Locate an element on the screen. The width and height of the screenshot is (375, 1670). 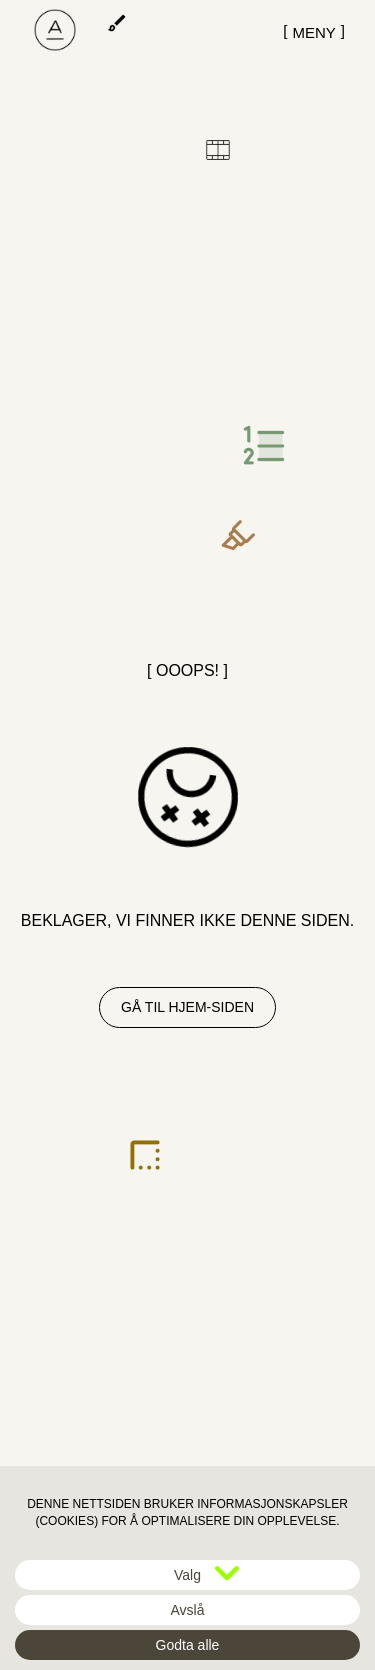
create a numbered list is located at coordinates (264, 446).